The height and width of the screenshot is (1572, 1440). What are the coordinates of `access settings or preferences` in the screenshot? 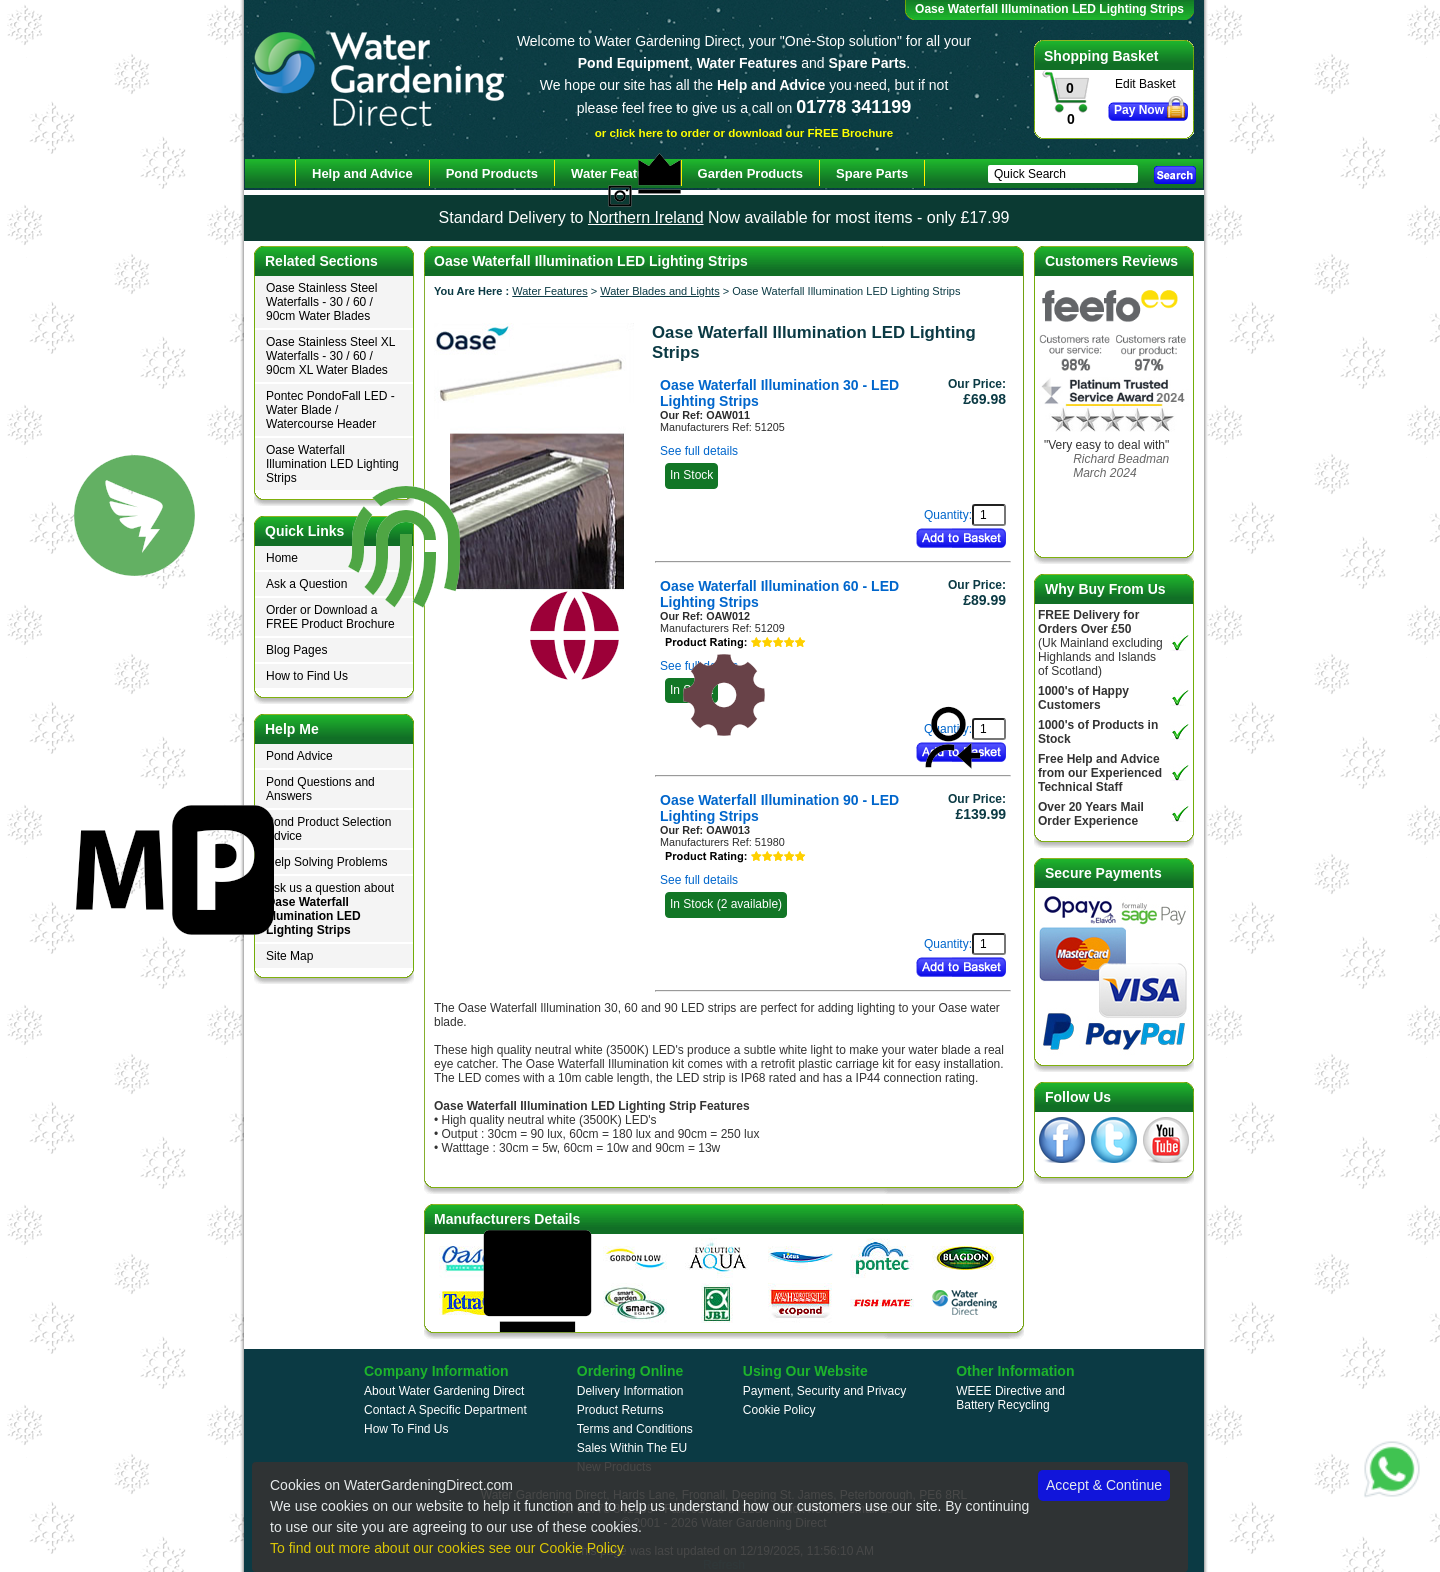 It's located at (724, 695).